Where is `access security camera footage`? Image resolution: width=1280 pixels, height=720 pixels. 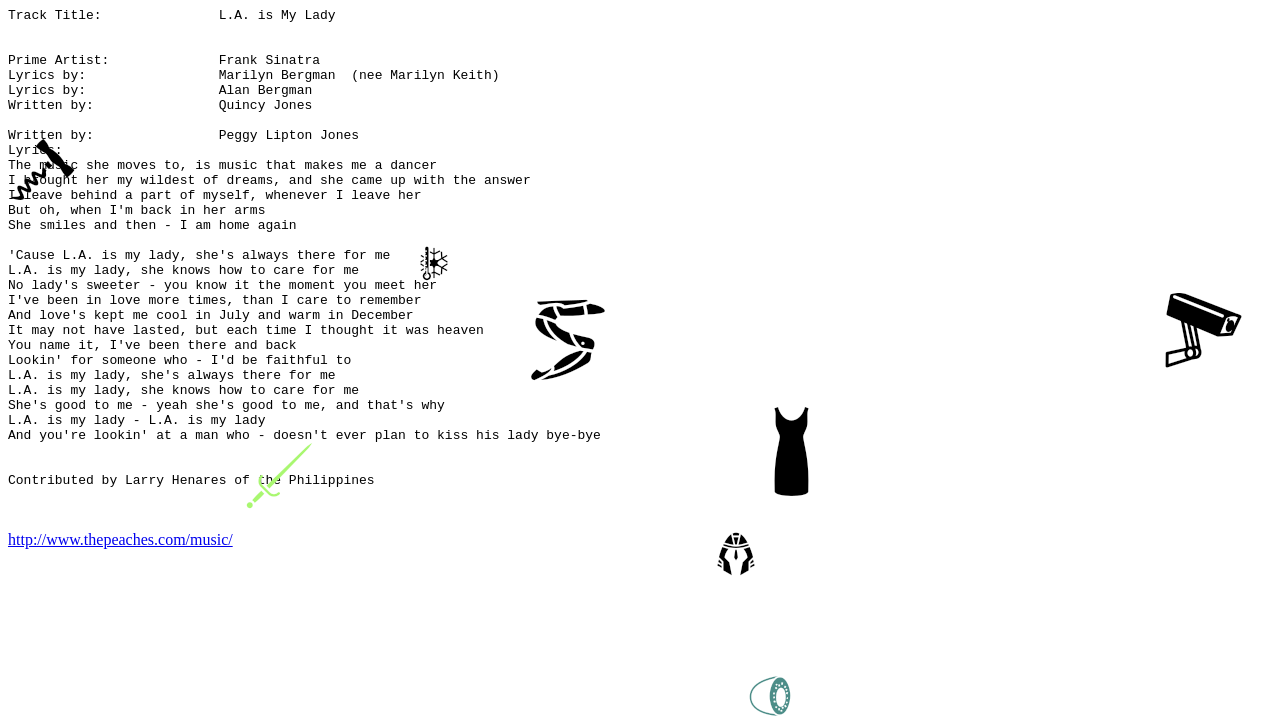
access security camera footage is located at coordinates (1203, 330).